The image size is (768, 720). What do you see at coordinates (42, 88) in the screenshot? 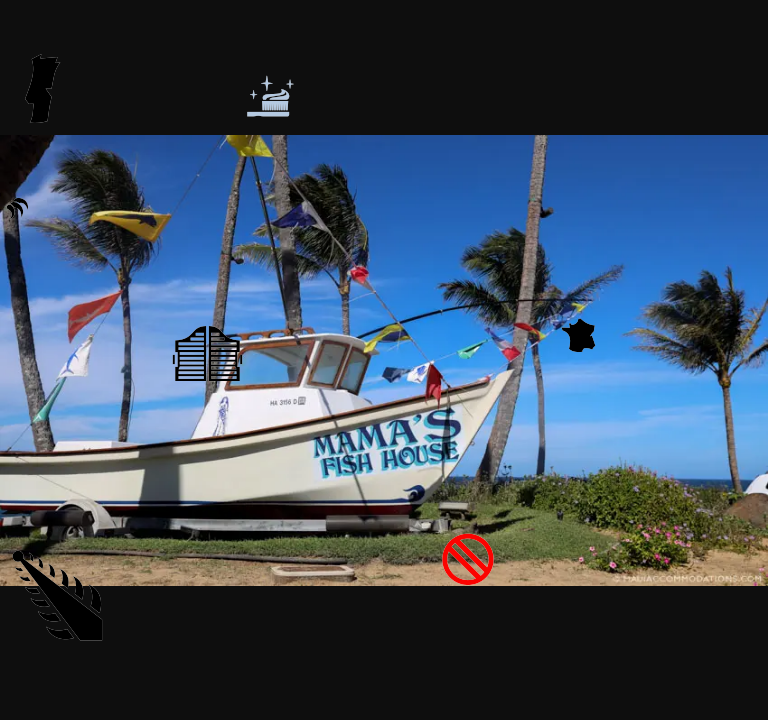
I see `select portugal as your country or region` at bounding box center [42, 88].